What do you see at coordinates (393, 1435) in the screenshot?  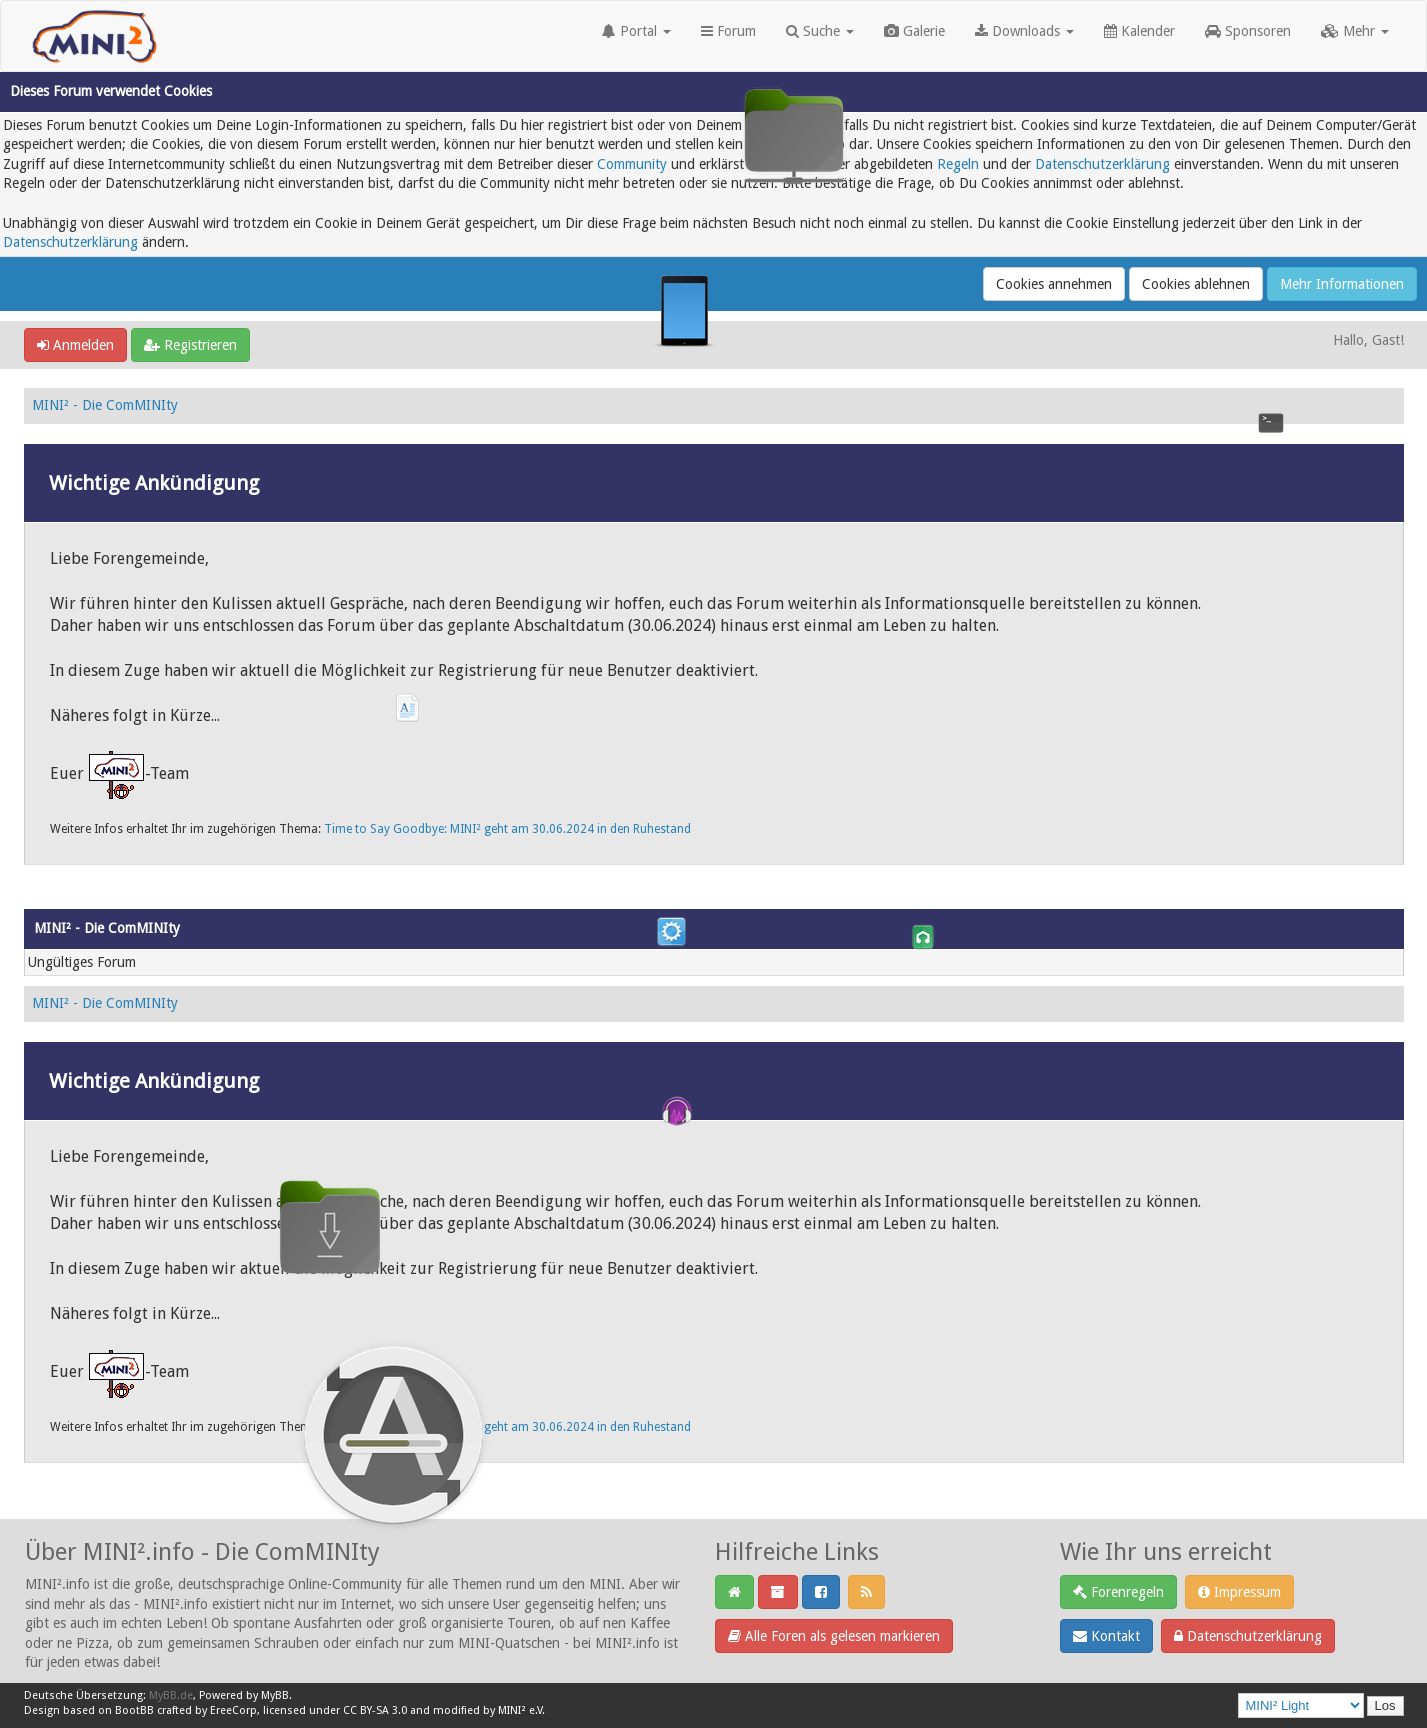 I see `check for and install software updates` at bounding box center [393, 1435].